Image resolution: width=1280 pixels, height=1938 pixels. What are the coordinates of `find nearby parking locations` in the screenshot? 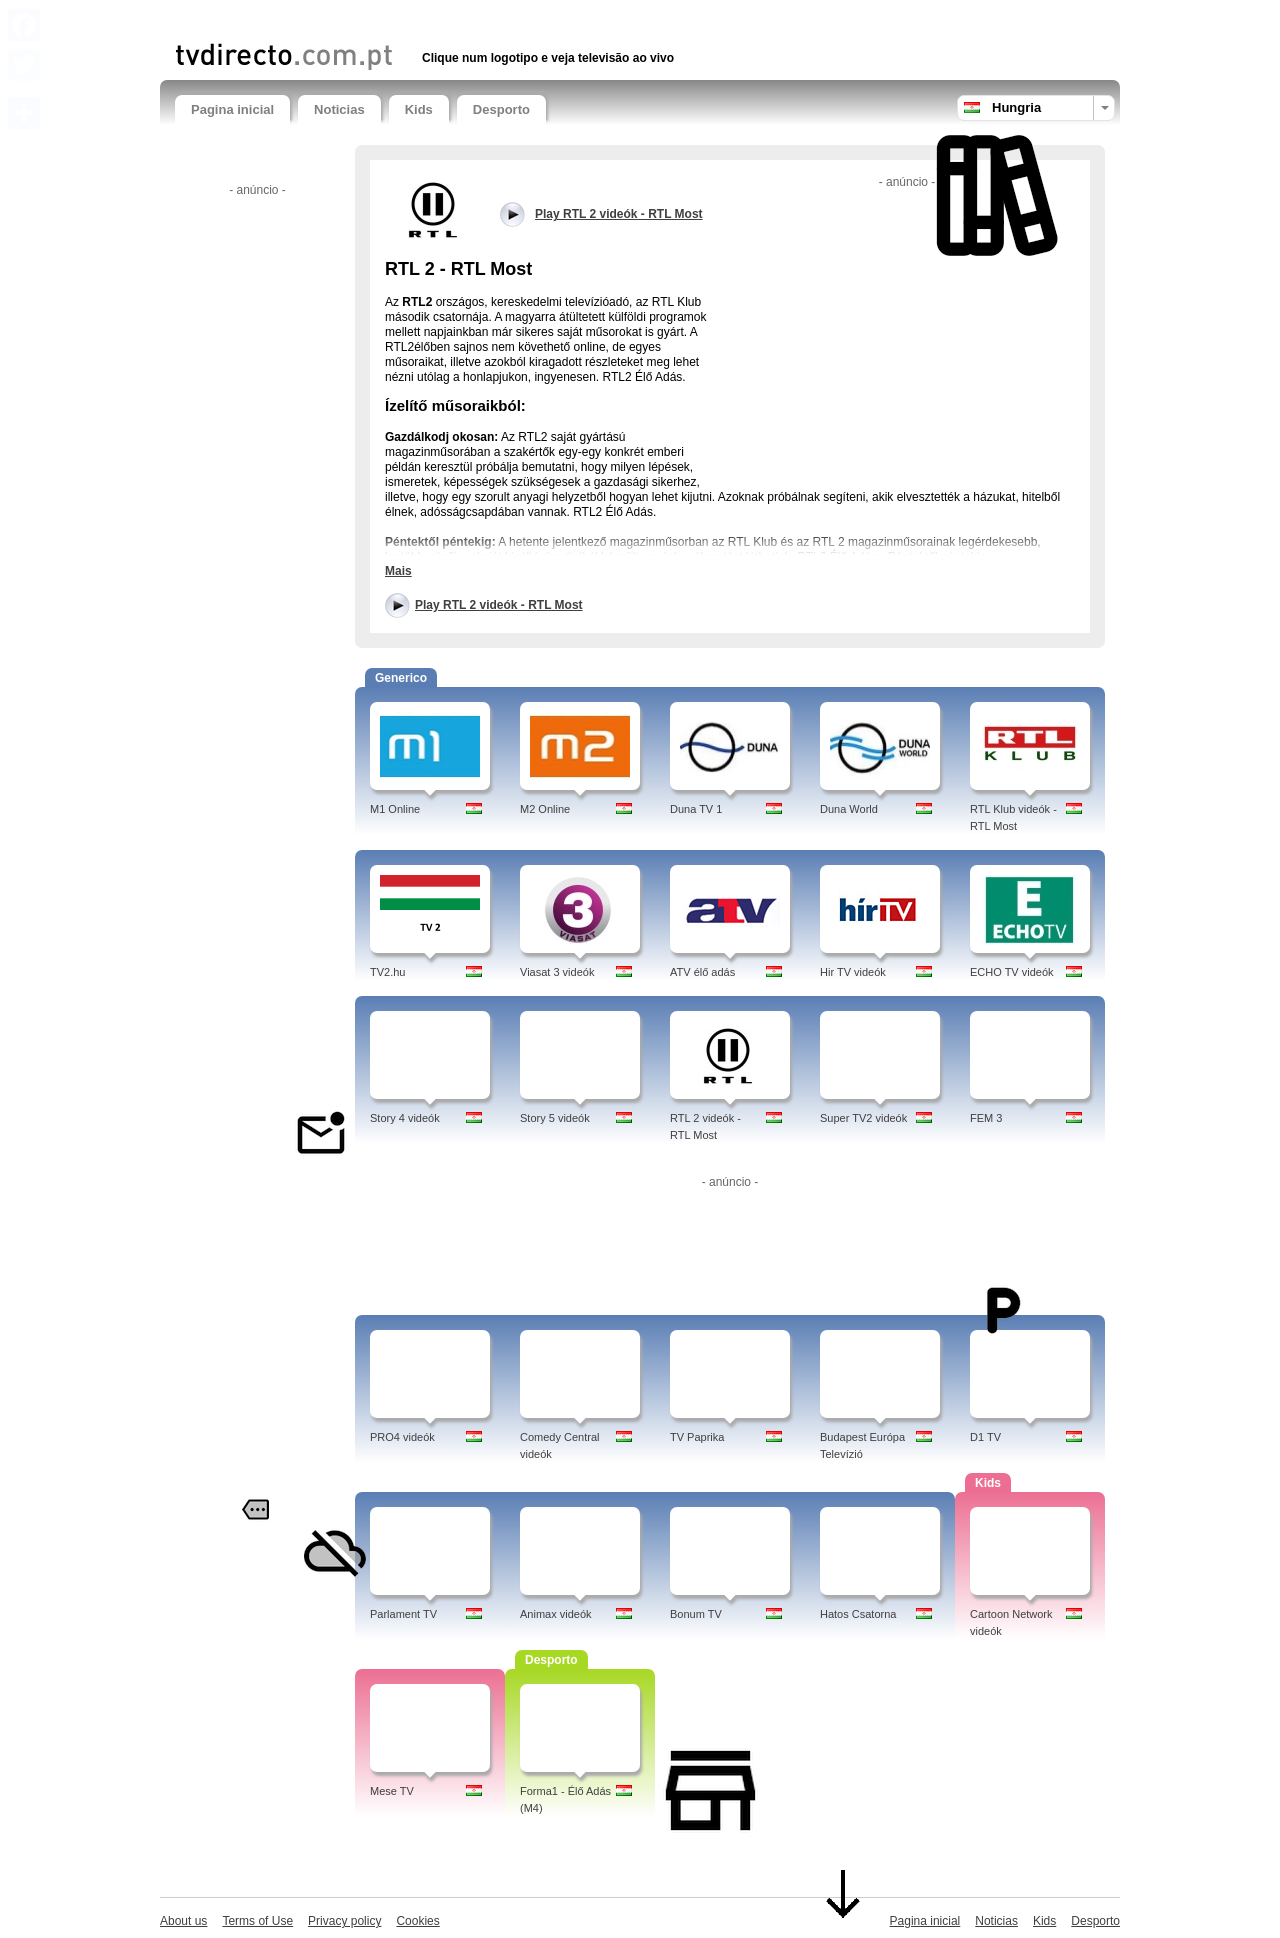 It's located at (1002, 1310).